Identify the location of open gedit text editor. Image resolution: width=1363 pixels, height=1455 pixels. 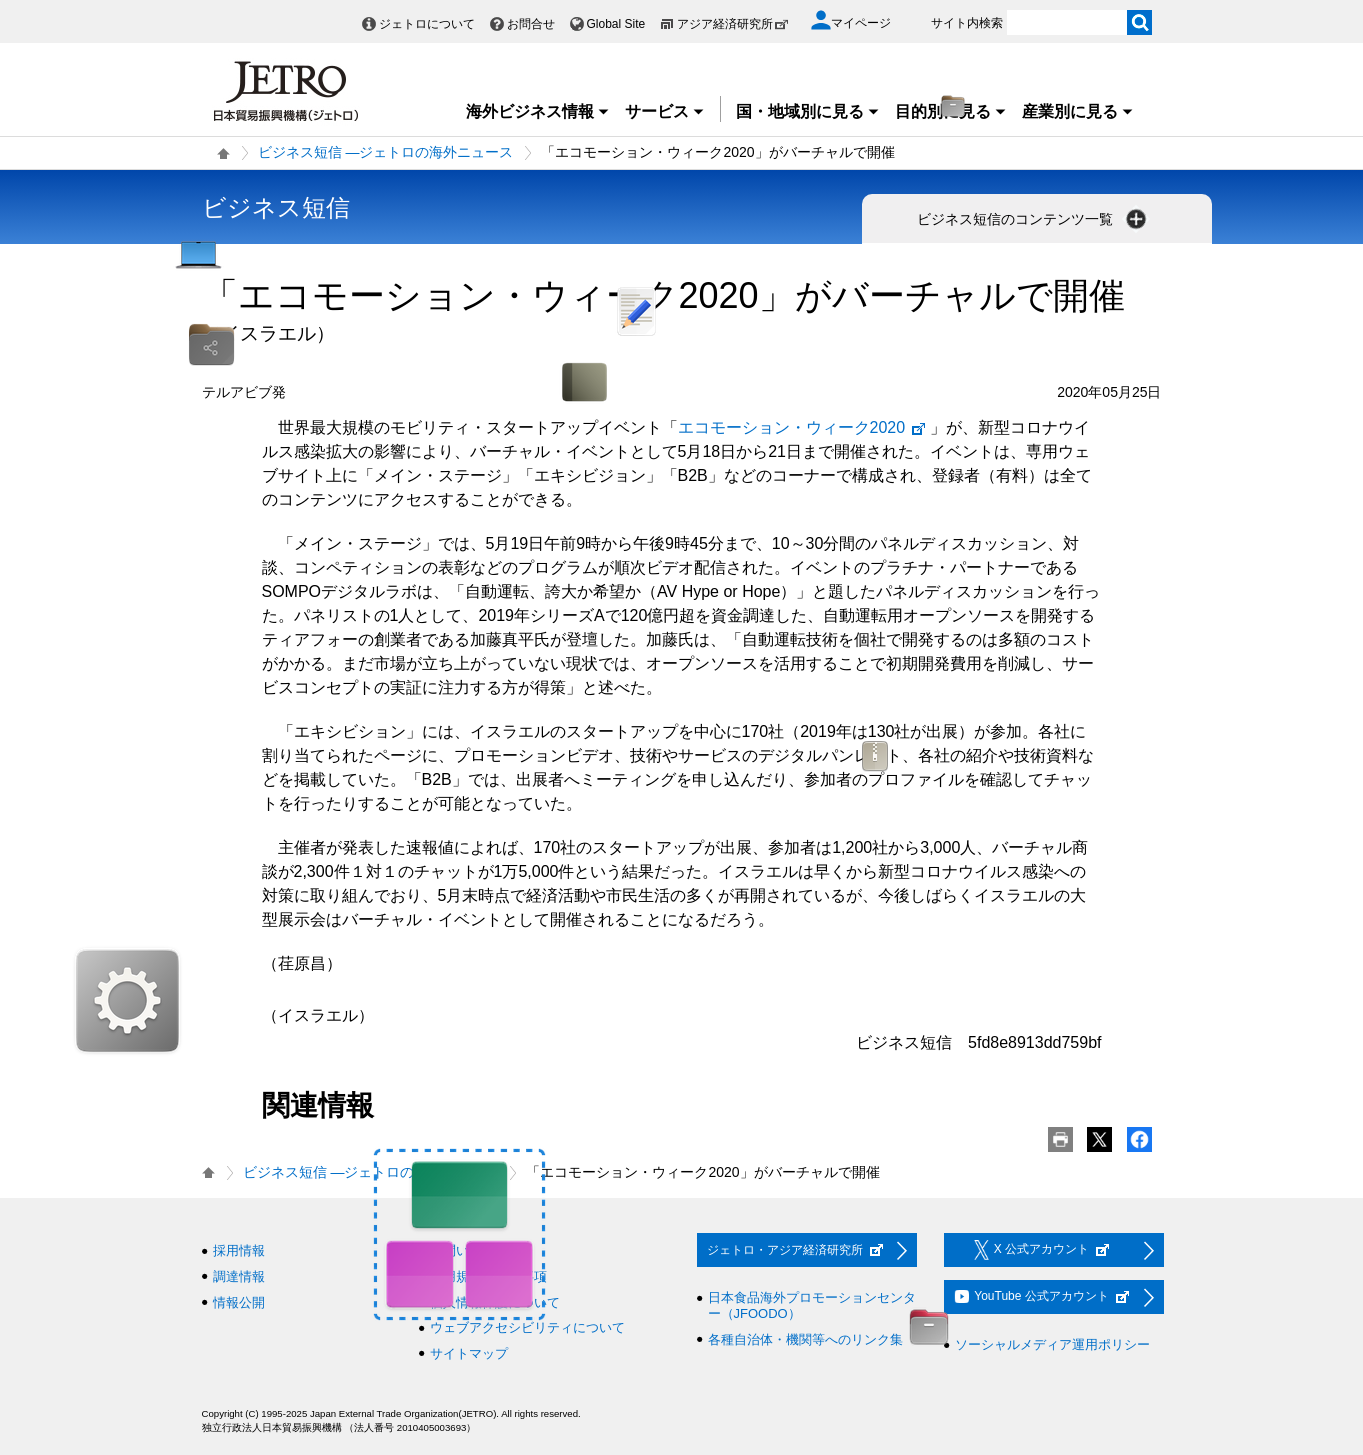
(636, 311).